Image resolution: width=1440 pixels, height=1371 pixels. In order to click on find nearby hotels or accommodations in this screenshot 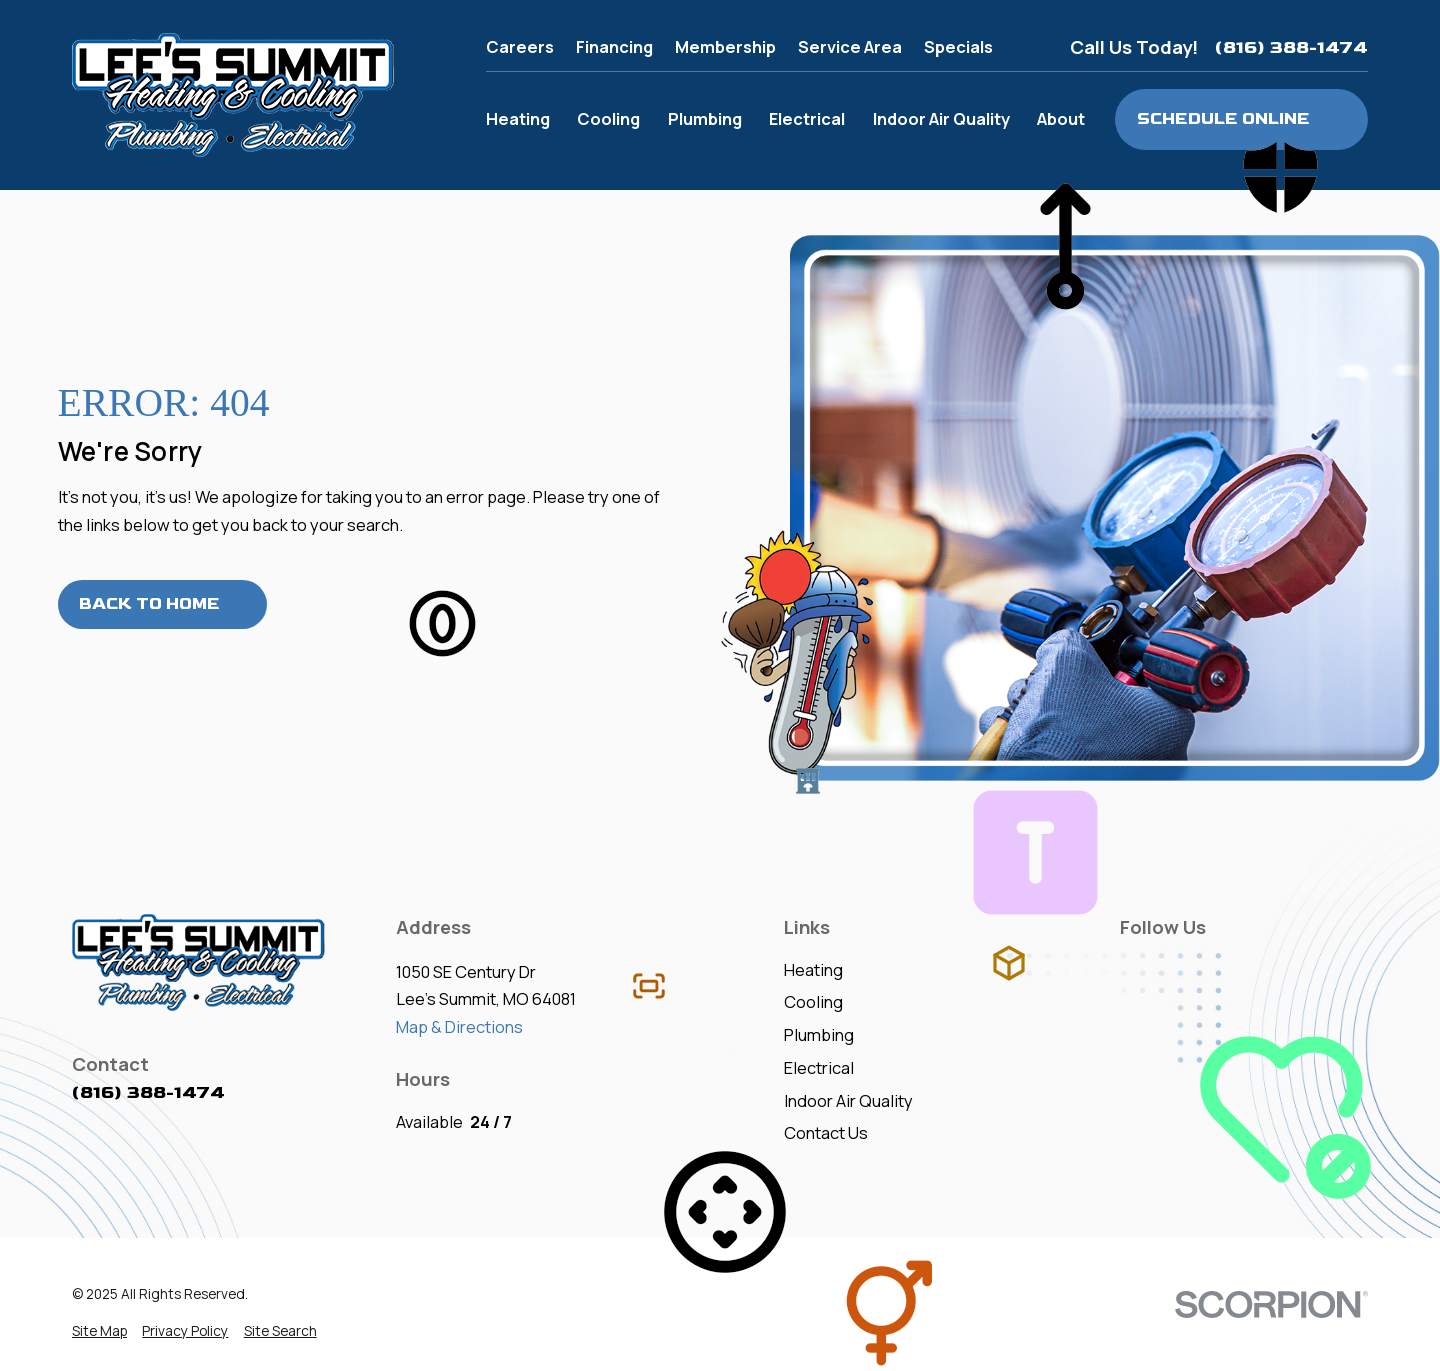, I will do `click(808, 781)`.